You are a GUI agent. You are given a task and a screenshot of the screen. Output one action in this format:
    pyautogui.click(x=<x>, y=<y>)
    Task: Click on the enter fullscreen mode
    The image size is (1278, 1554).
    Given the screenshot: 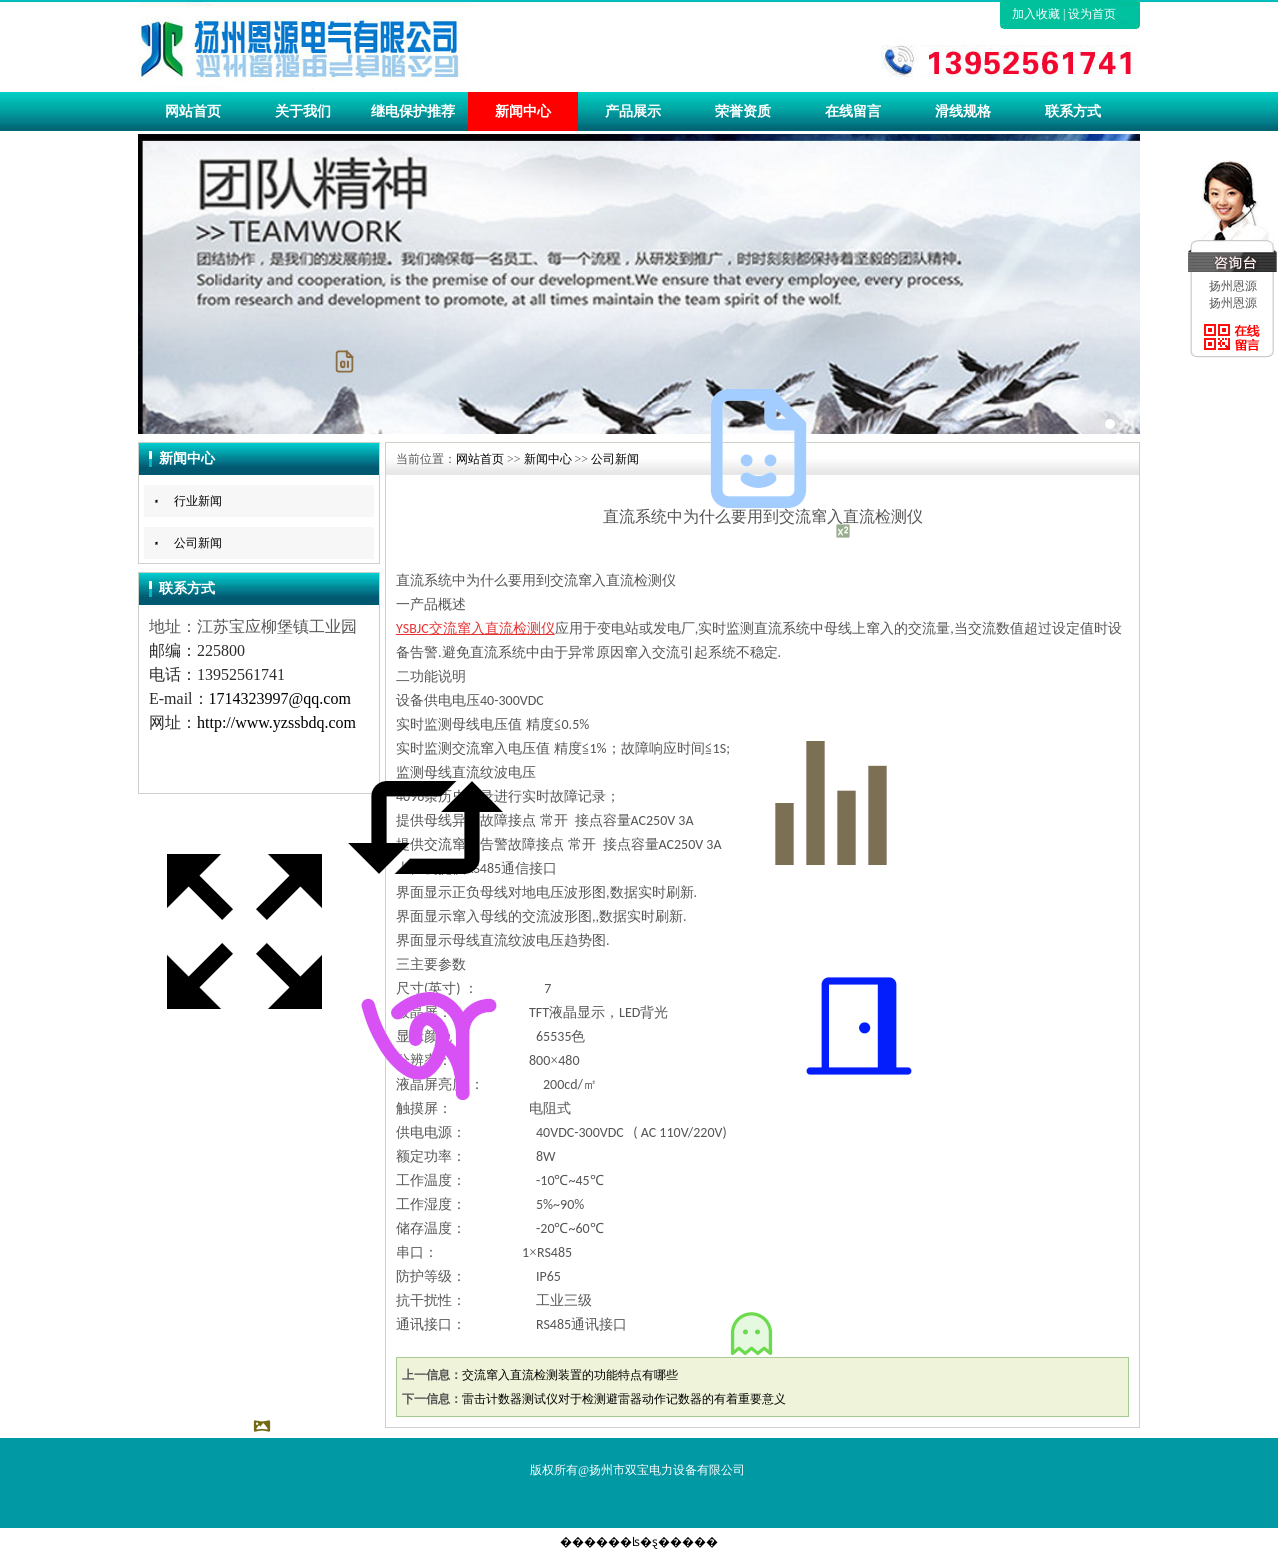 What is the action you would take?
    pyautogui.click(x=244, y=931)
    